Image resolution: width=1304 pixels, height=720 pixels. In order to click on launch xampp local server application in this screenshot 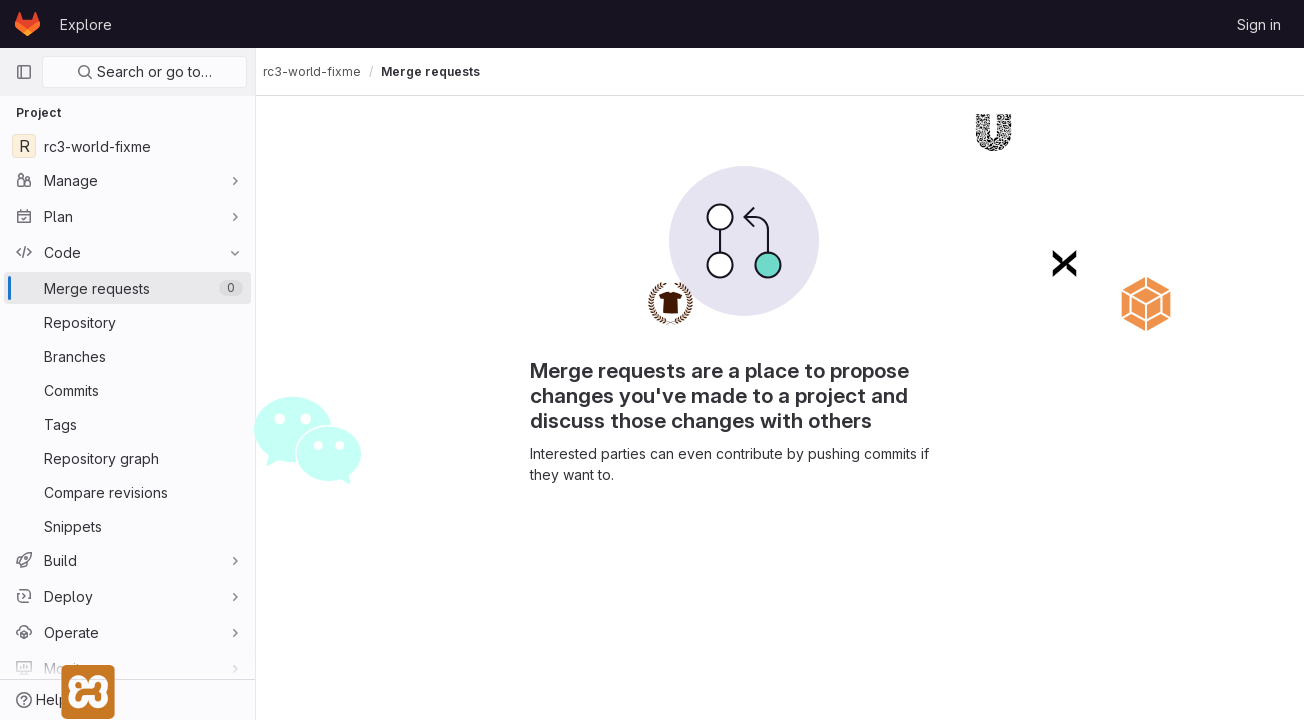, I will do `click(88, 692)`.